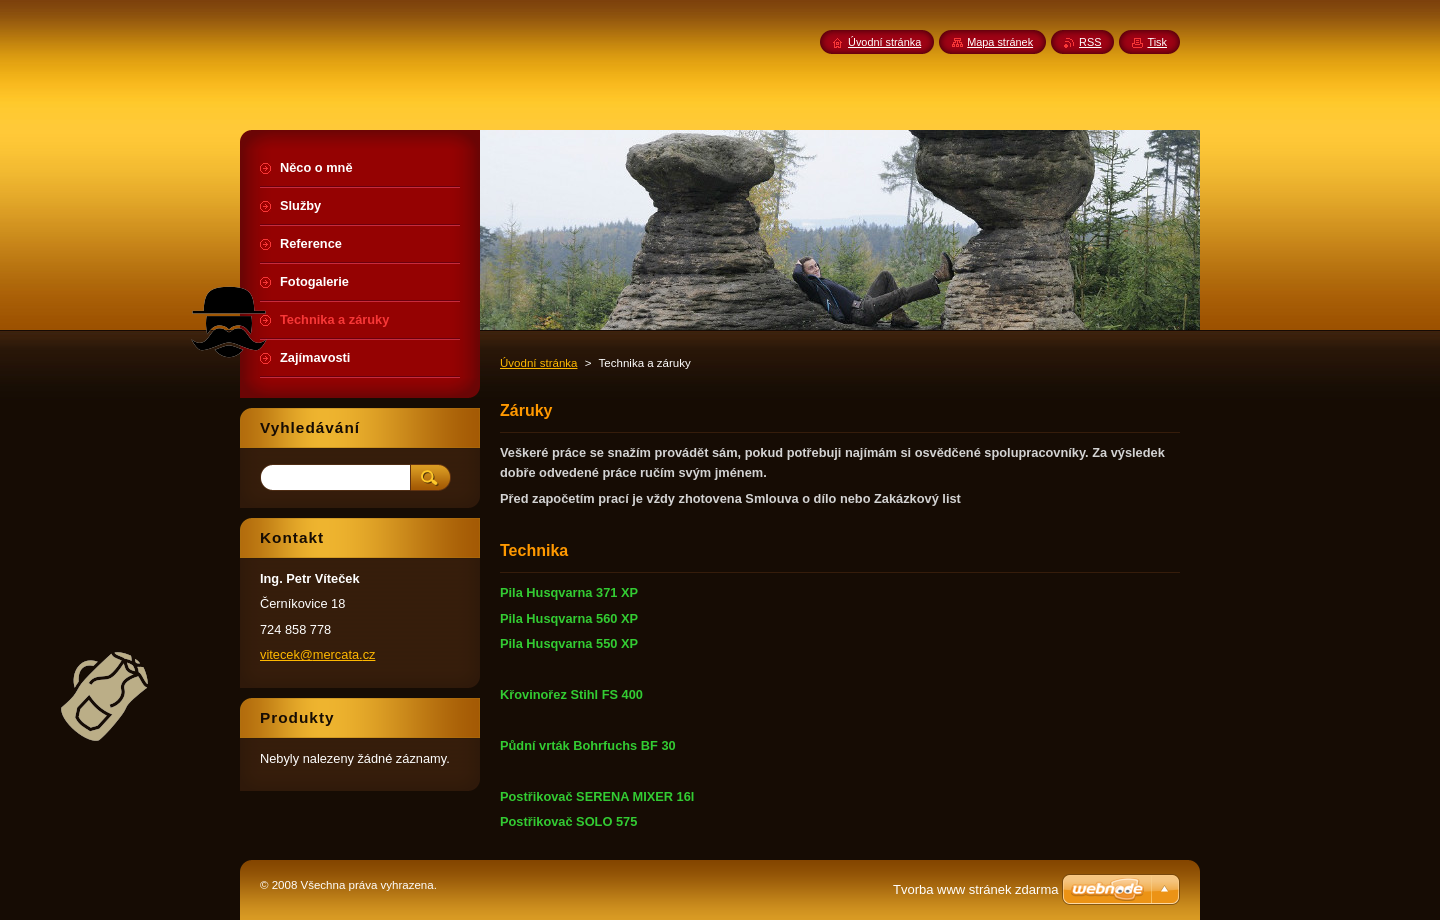  I want to click on access your inventory or stored items, so click(104, 696).